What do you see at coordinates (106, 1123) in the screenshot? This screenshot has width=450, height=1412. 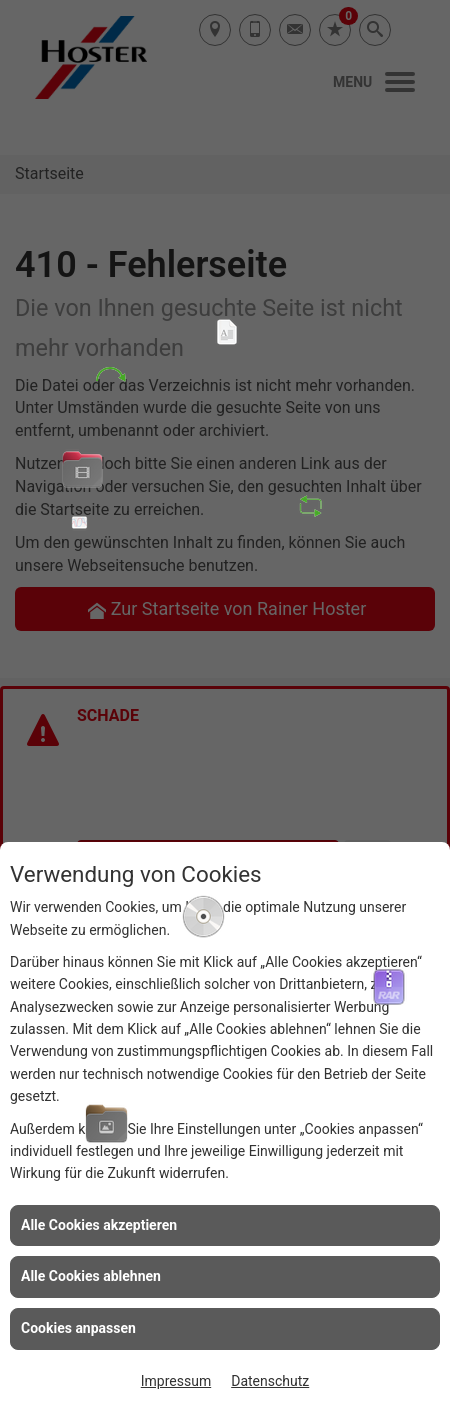 I see `open your pictures folder` at bounding box center [106, 1123].